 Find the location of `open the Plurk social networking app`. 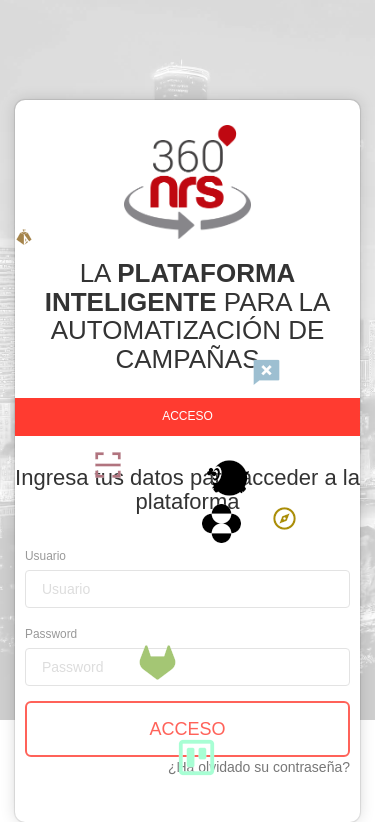

open the Plurk social networking app is located at coordinates (228, 478).